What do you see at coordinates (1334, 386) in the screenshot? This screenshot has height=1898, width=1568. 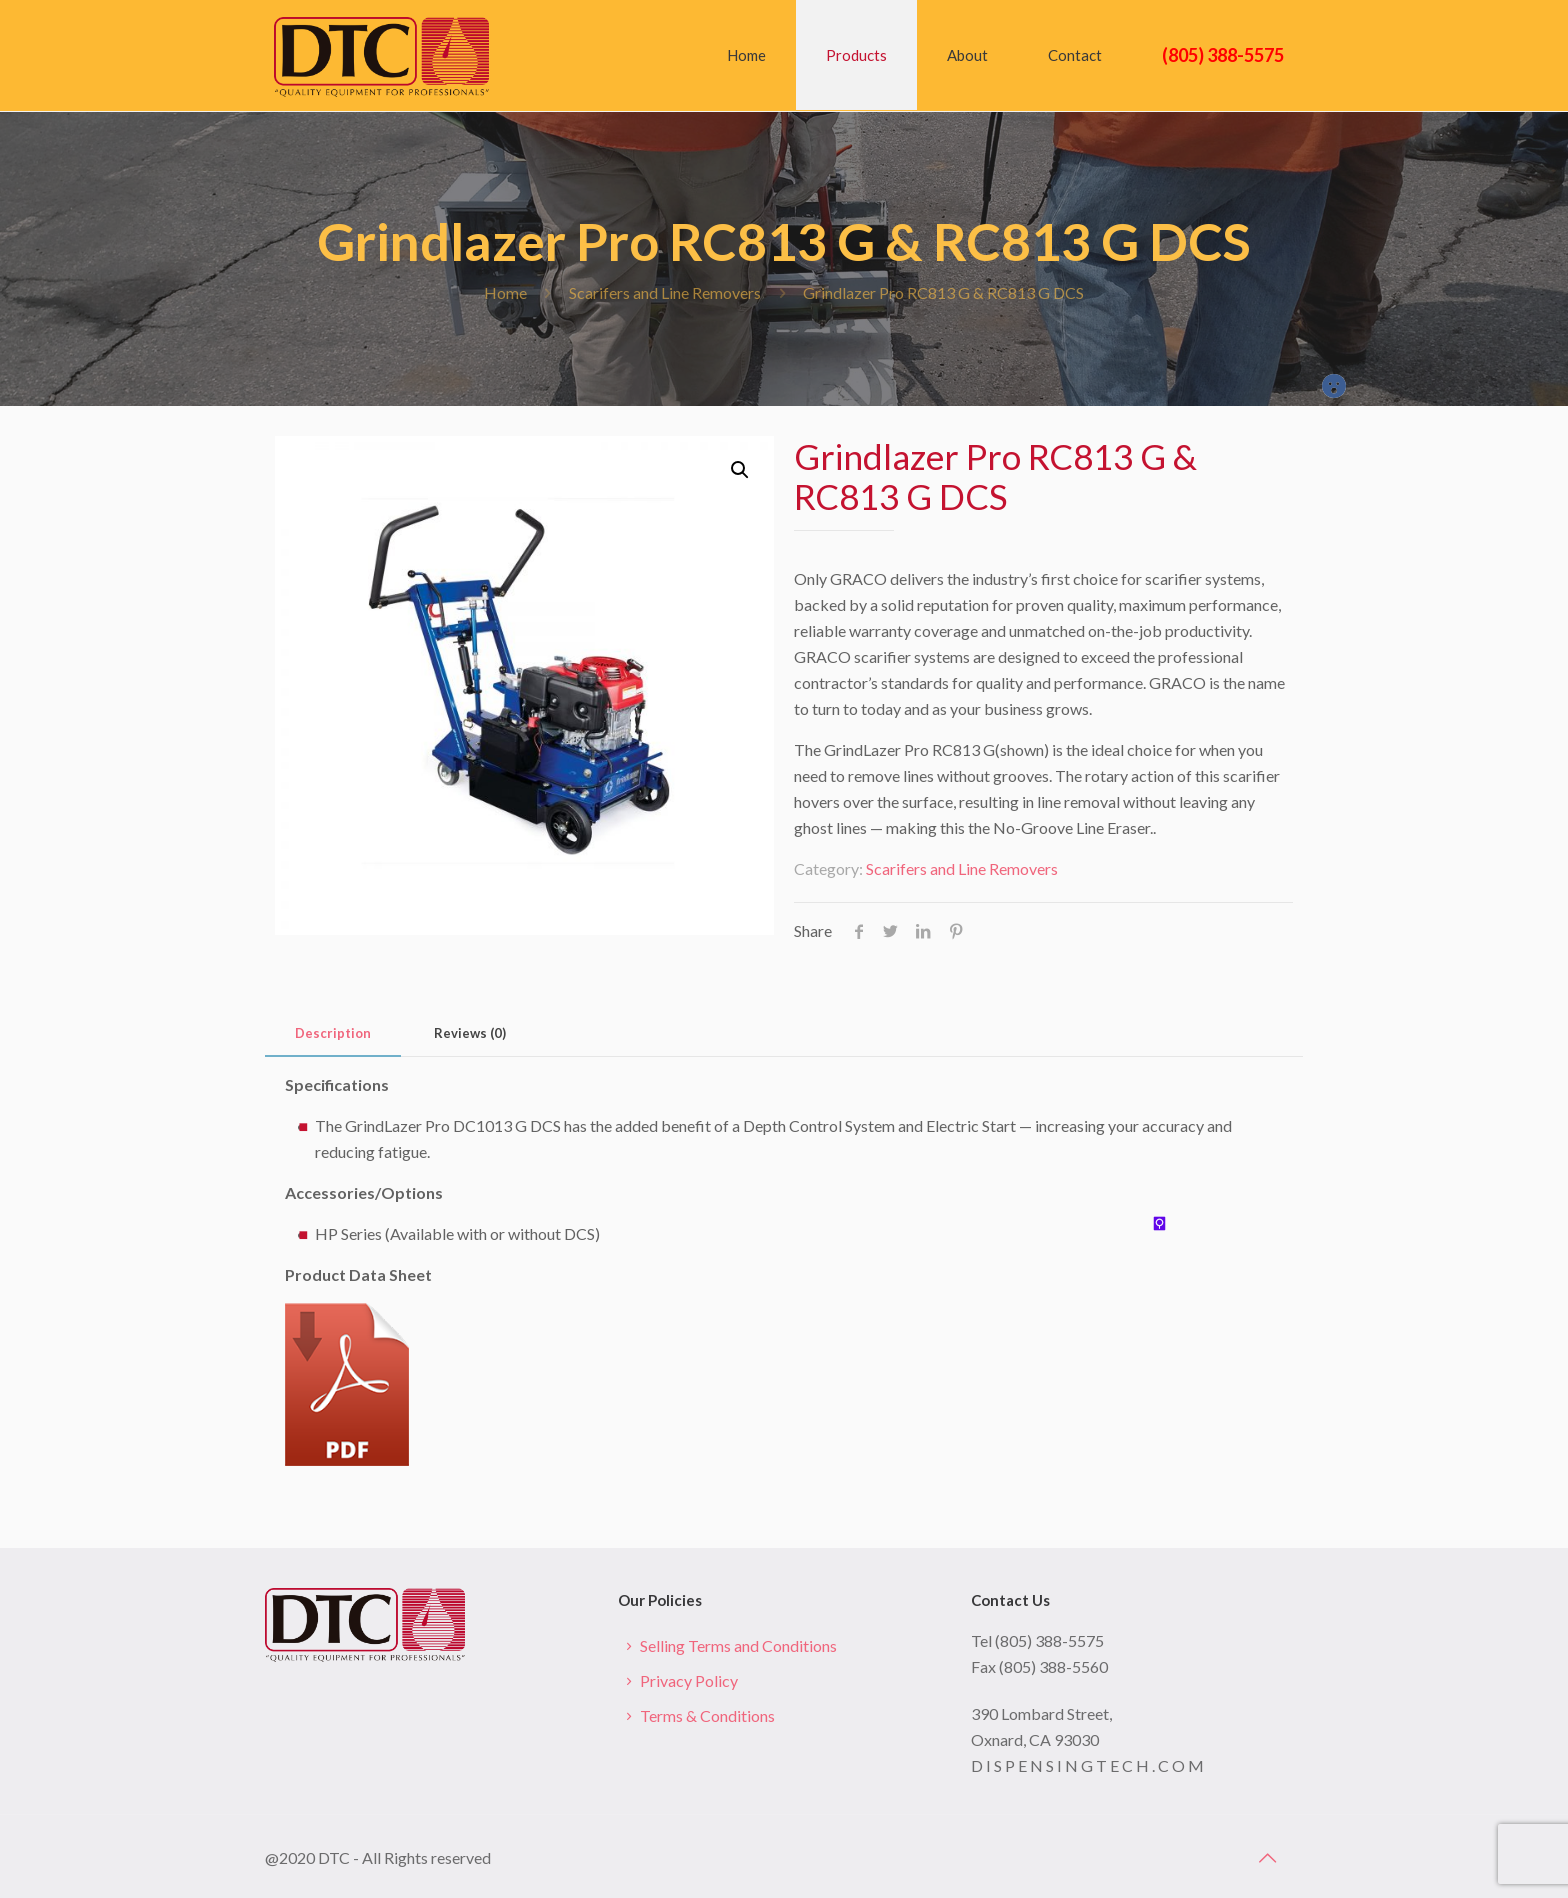 I see `indicates a surprise or unexpected event notification` at bounding box center [1334, 386].